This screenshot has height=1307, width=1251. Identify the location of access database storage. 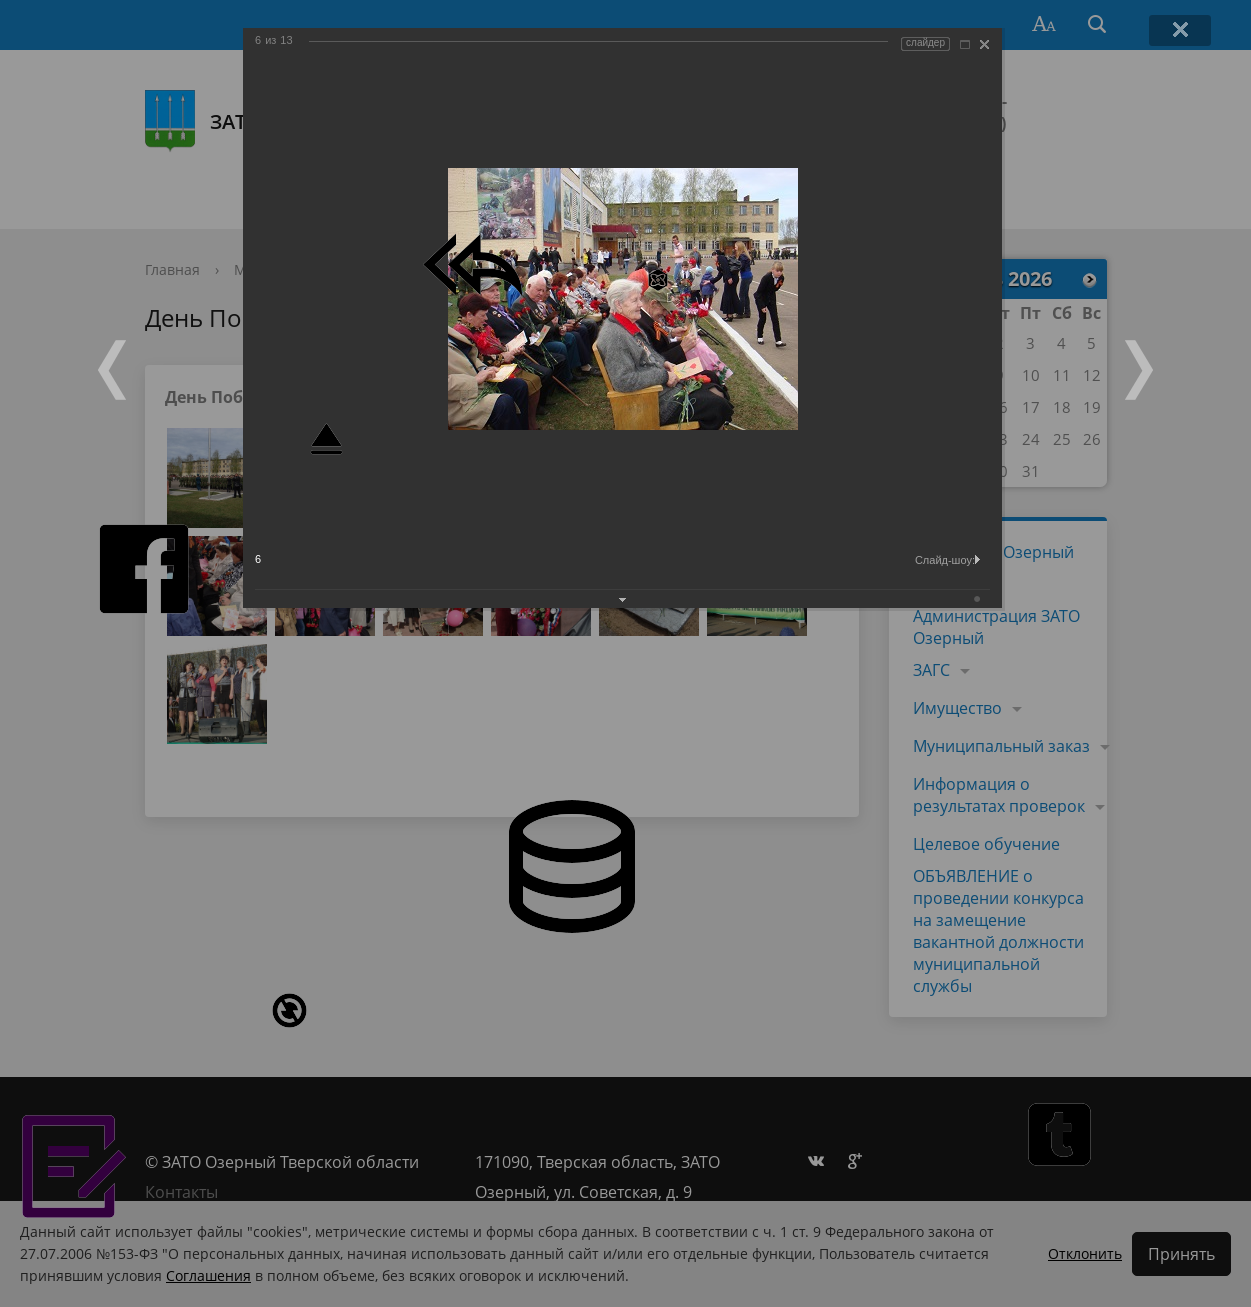
(572, 863).